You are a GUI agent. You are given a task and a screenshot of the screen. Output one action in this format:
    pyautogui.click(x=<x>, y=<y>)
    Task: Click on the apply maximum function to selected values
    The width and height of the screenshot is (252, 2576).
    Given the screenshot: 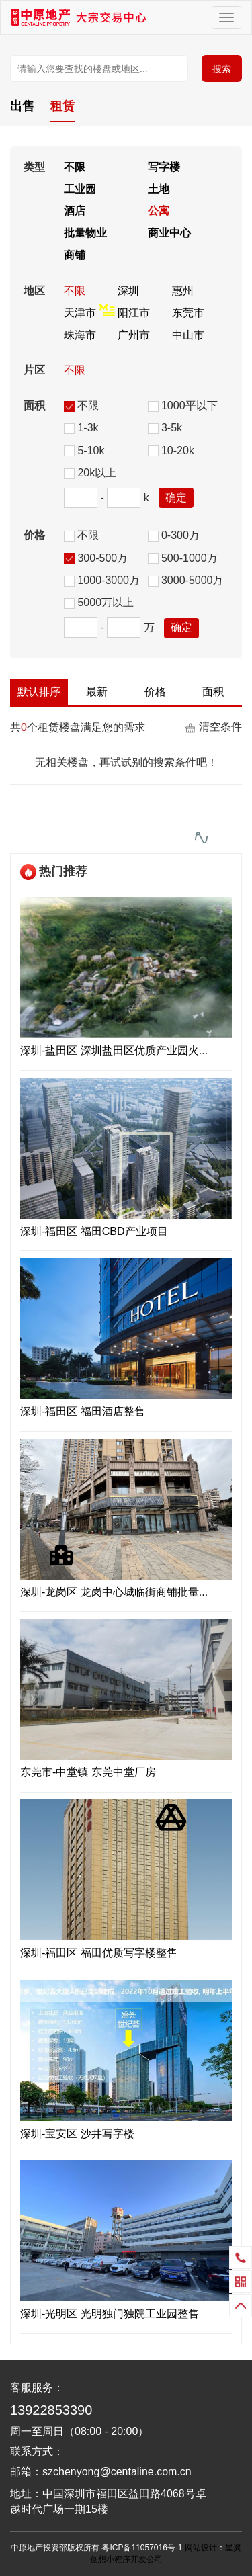 What is the action you would take?
    pyautogui.click(x=201, y=837)
    